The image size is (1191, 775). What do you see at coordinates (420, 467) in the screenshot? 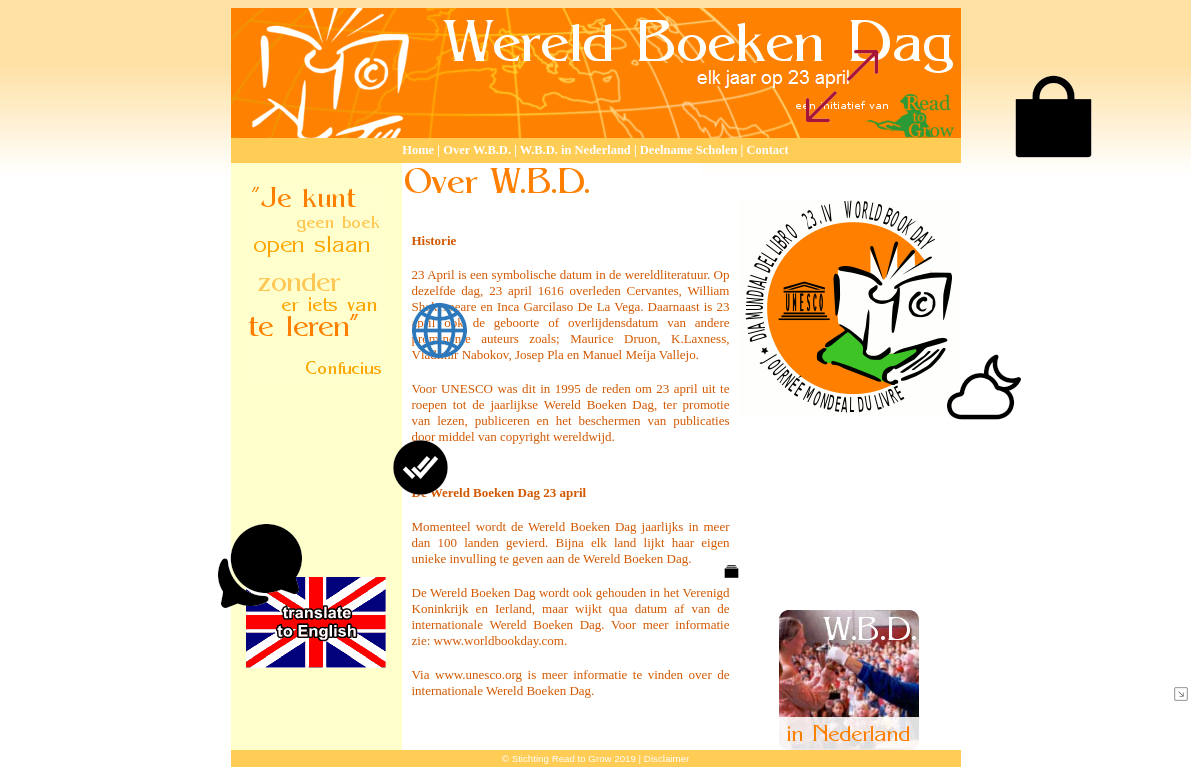
I see `all tasks completed successfully` at bounding box center [420, 467].